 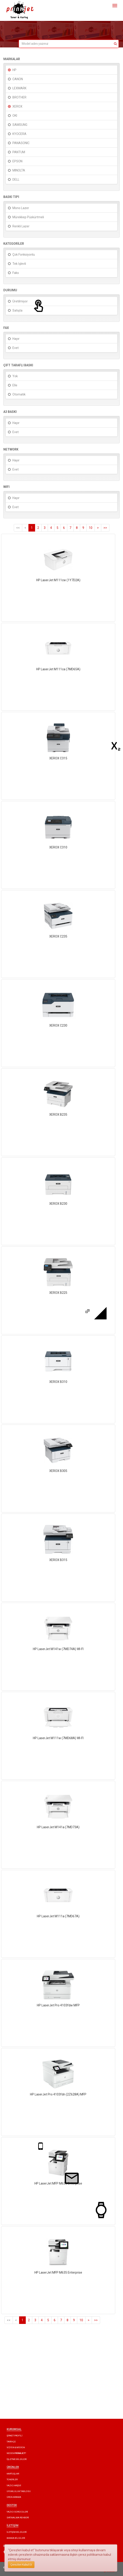 I want to click on view unread emails or messages, so click(x=72, y=2178).